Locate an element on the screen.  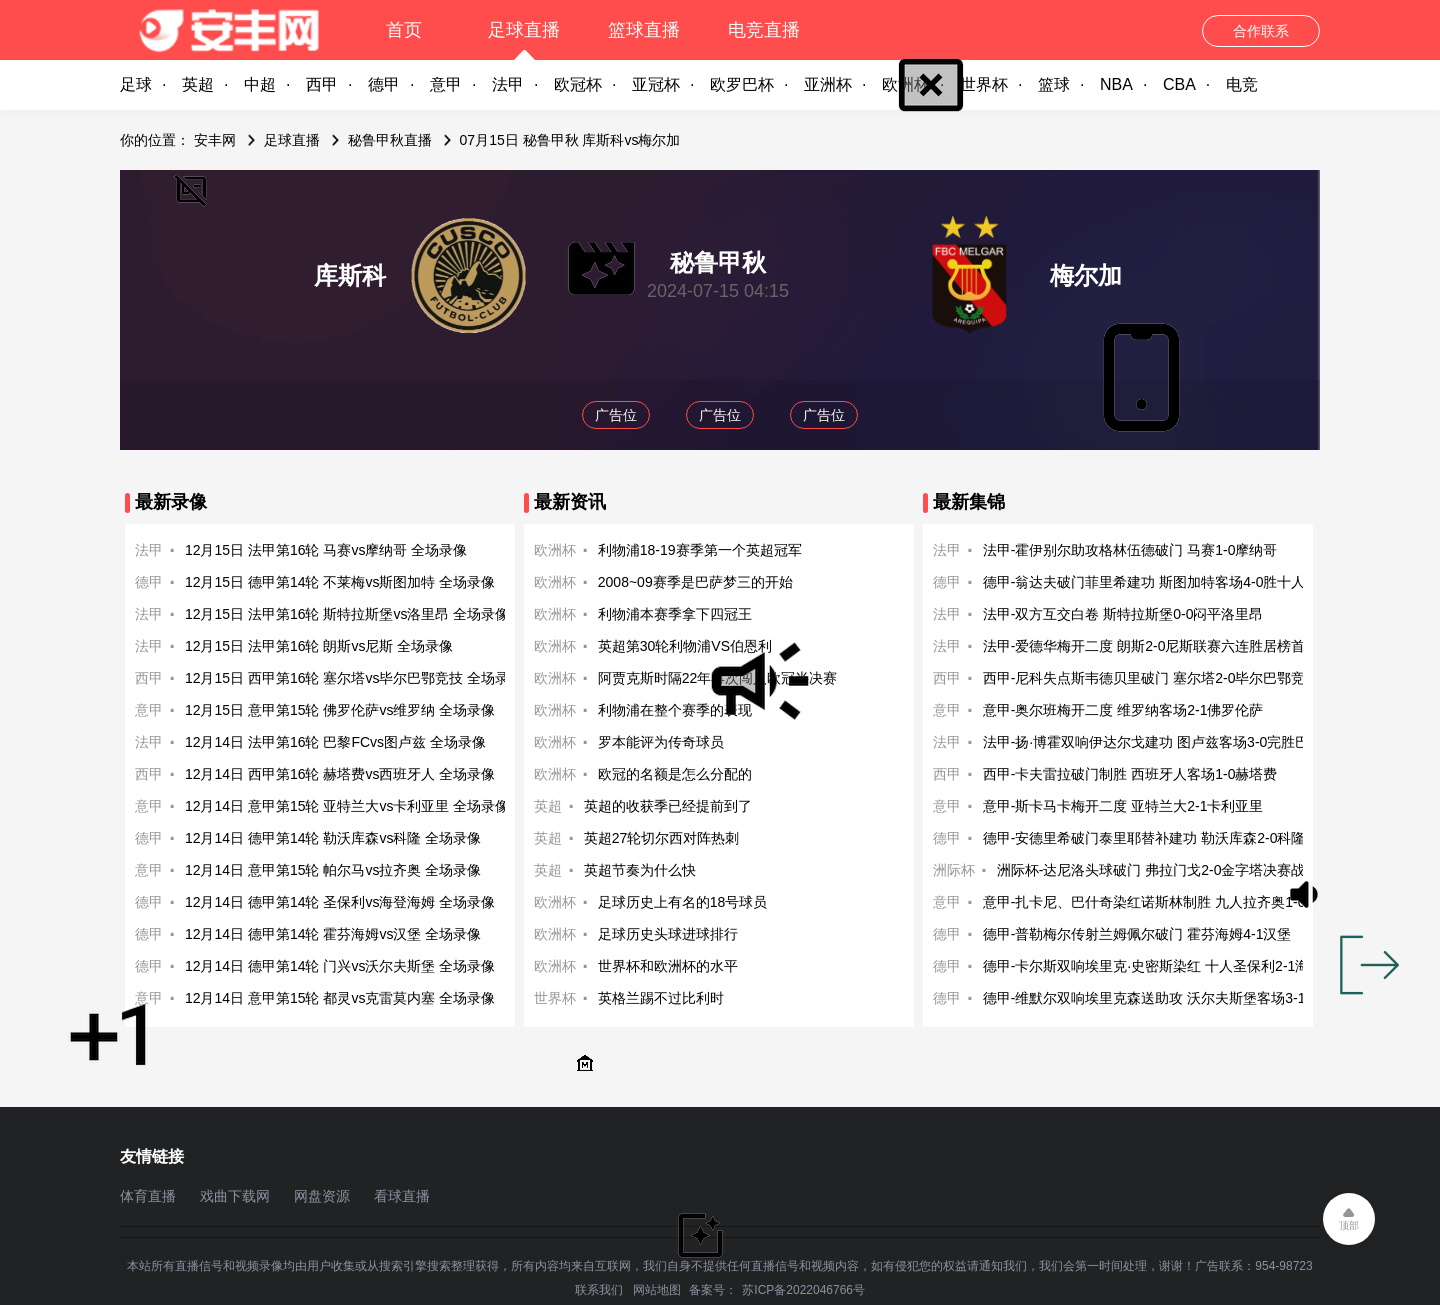
decrease audio volume is located at coordinates (1304, 894).